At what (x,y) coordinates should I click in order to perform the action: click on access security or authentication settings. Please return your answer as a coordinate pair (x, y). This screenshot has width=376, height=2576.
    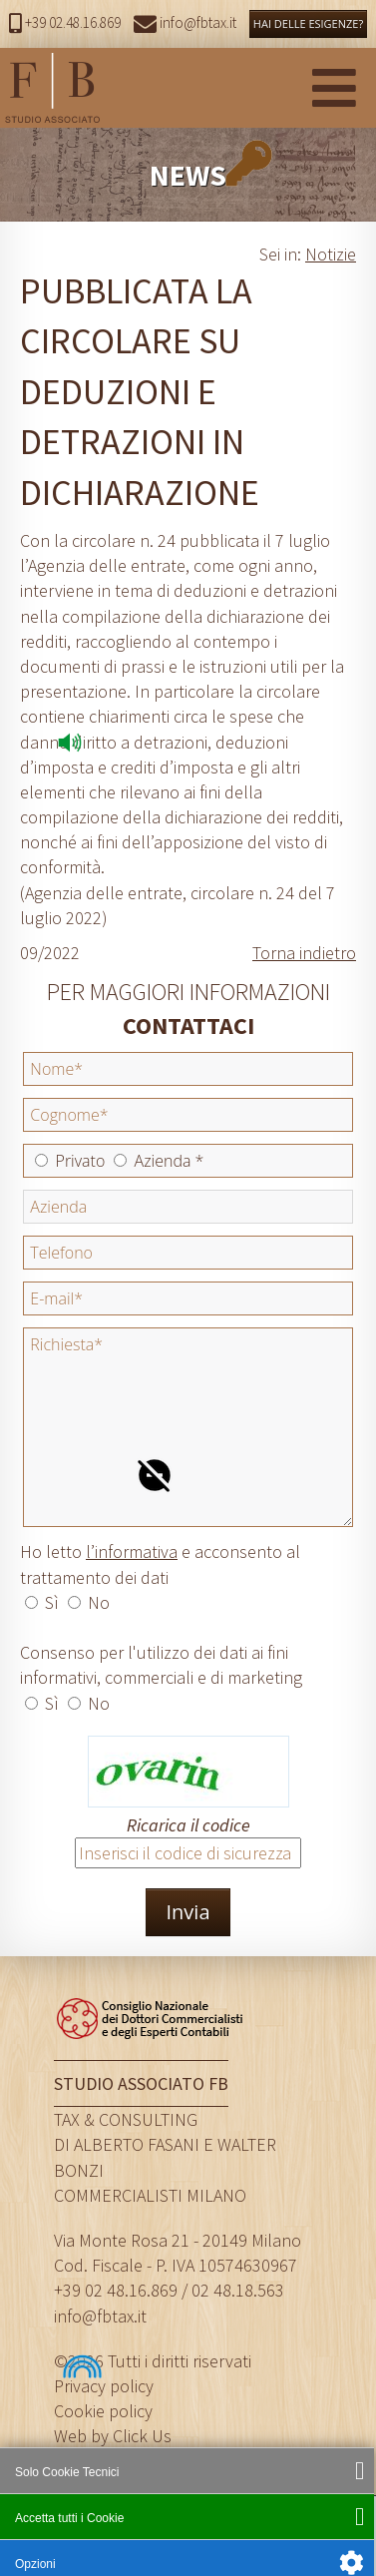
    Looking at the image, I should click on (248, 163).